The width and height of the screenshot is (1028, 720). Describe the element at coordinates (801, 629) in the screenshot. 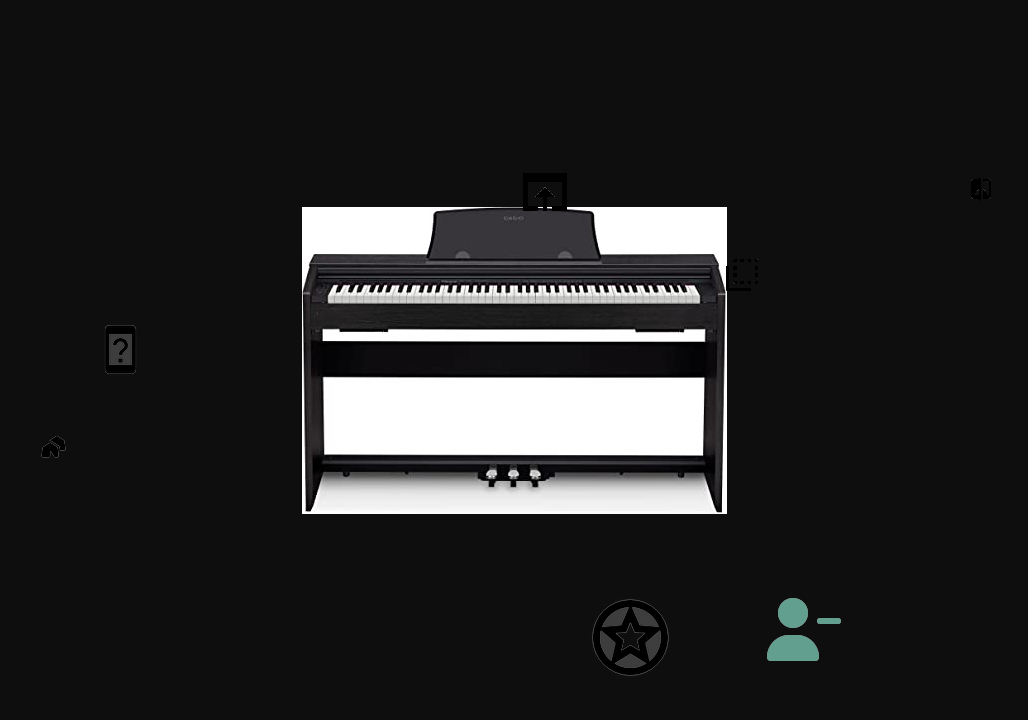

I see `remove a user or contact` at that location.